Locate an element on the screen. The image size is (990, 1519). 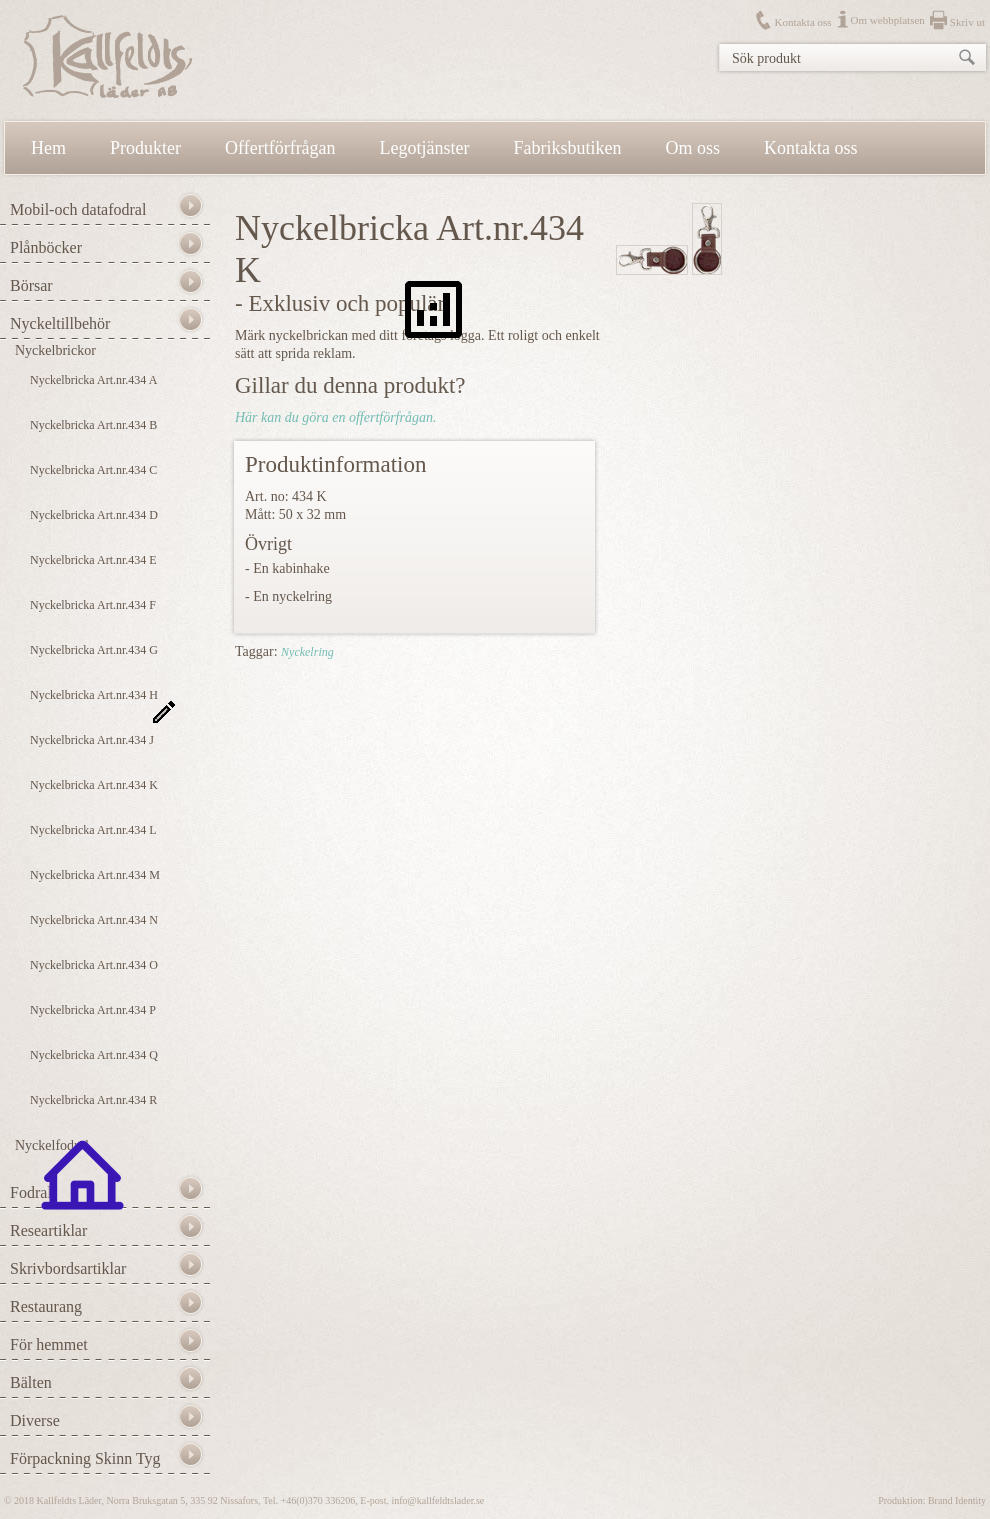
navigate to home screen is located at coordinates (82, 1176).